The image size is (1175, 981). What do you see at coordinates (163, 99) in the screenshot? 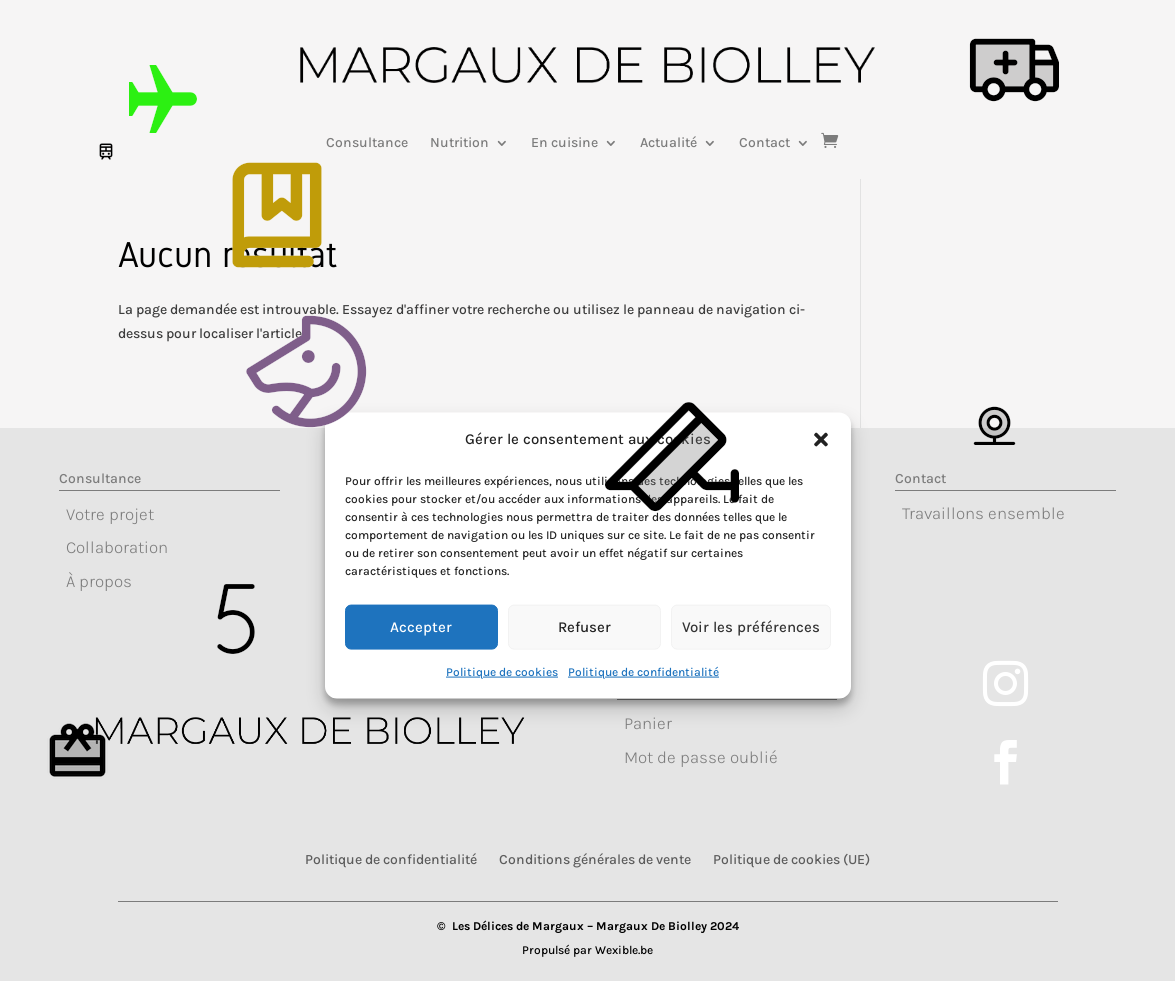
I see `enable airplane mode` at bounding box center [163, 99].